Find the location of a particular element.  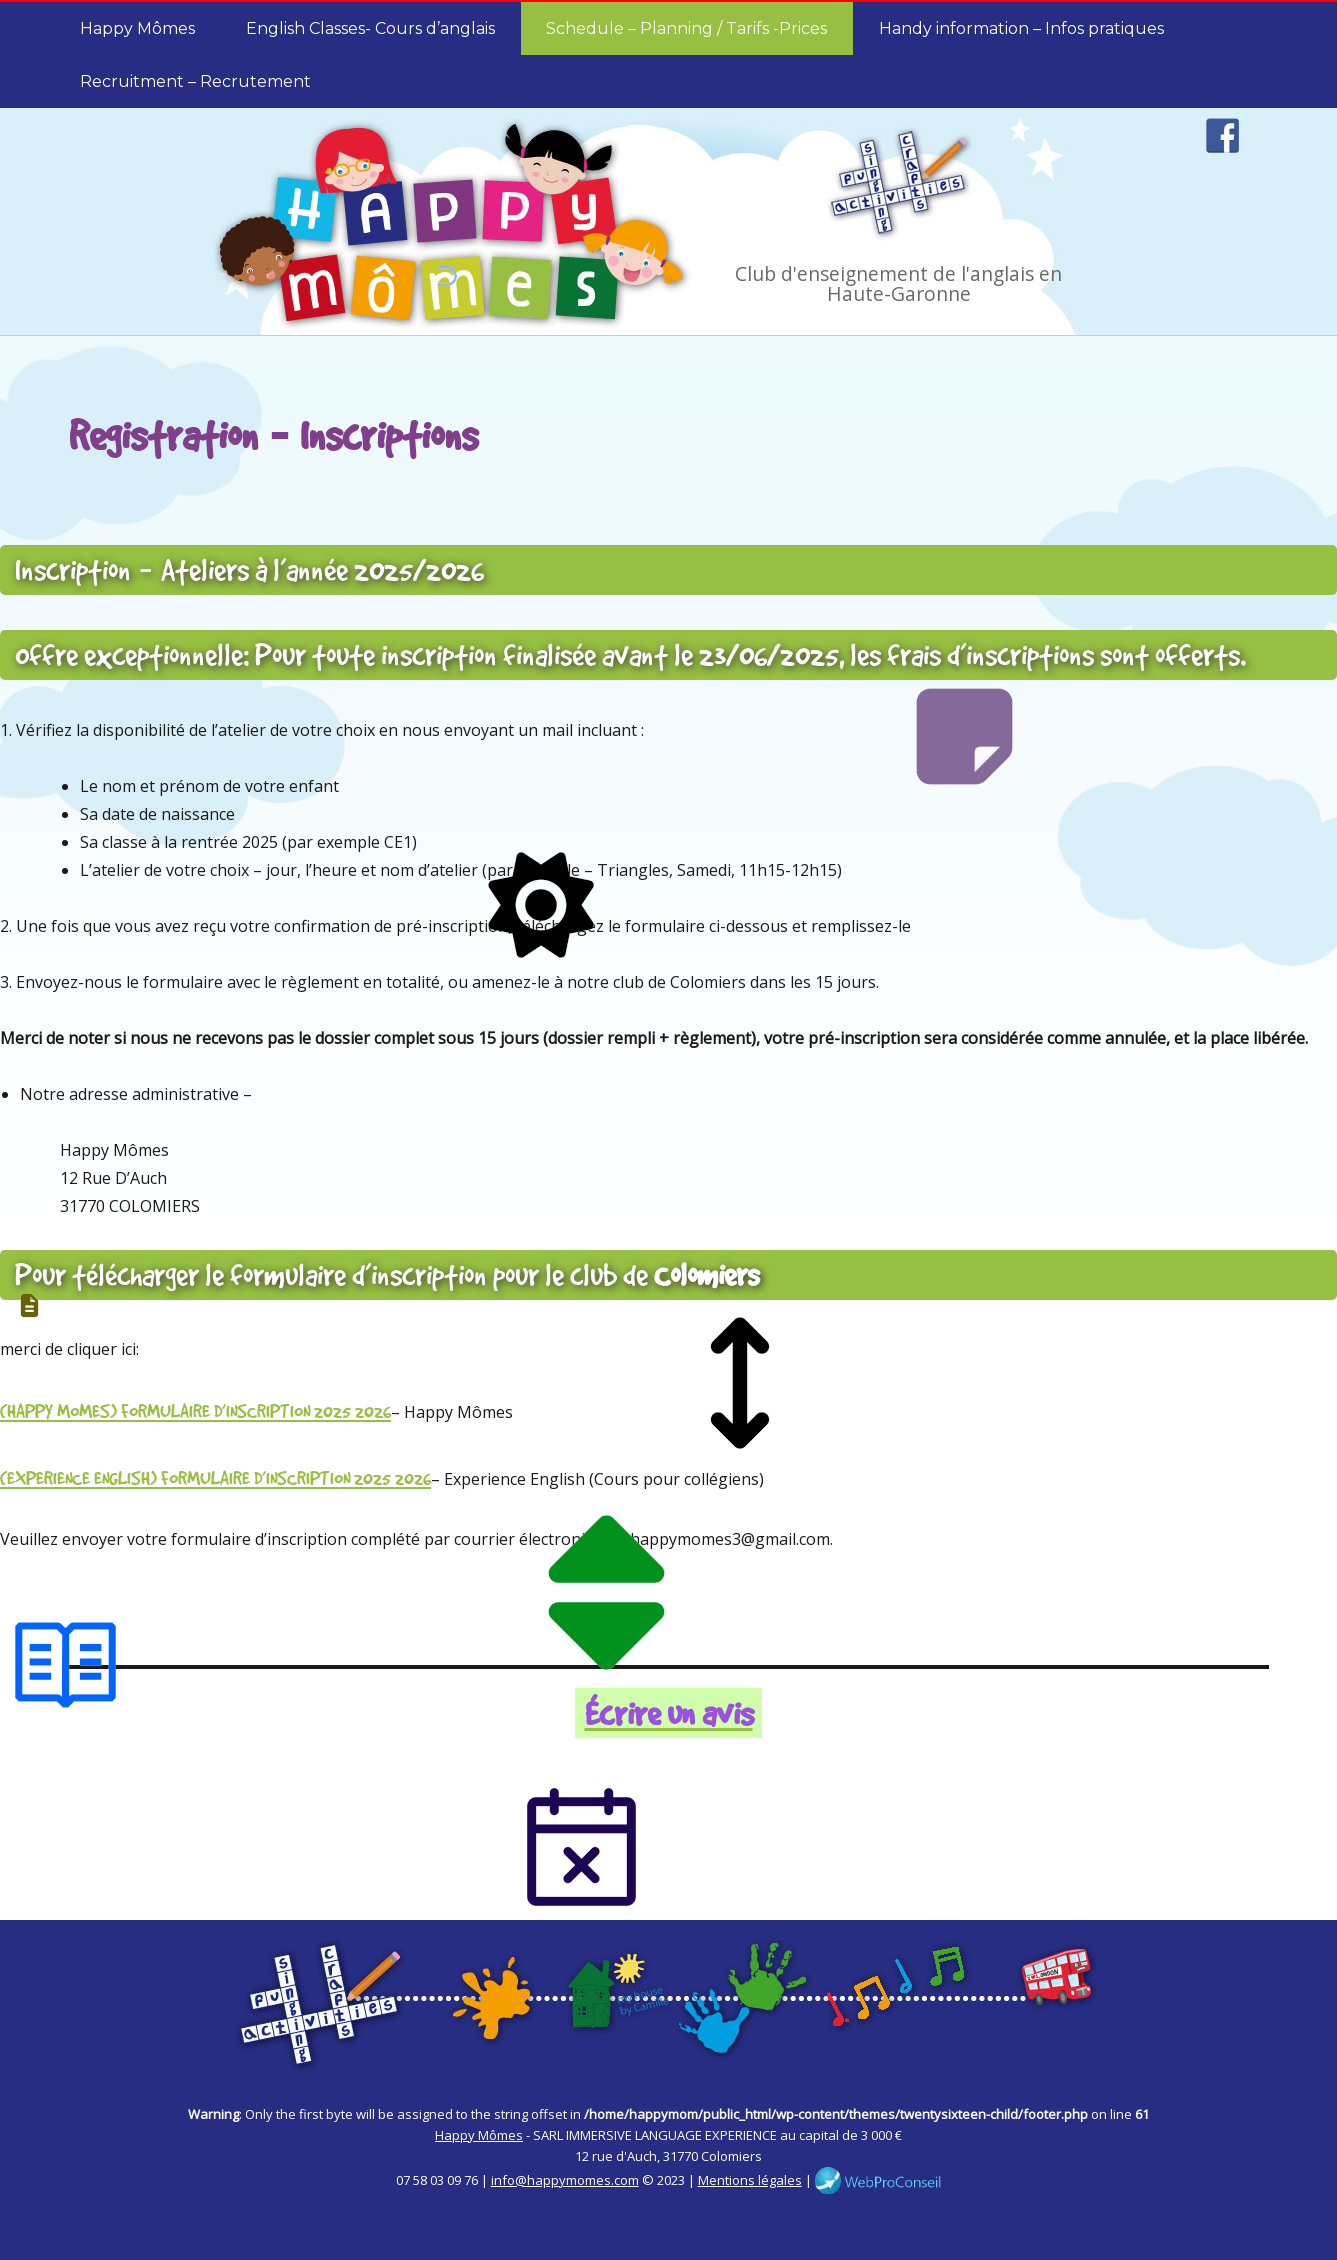

open documentation or help guide is located at coordinates (65, 1665).